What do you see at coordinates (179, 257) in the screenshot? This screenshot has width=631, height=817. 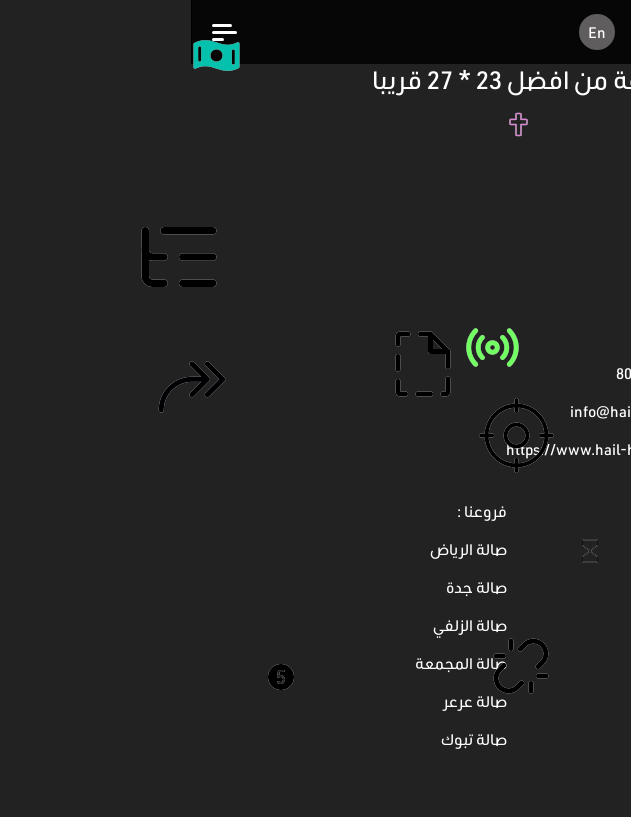 I see `view hierarchical list or nested items` at bounding box center [179, 257].